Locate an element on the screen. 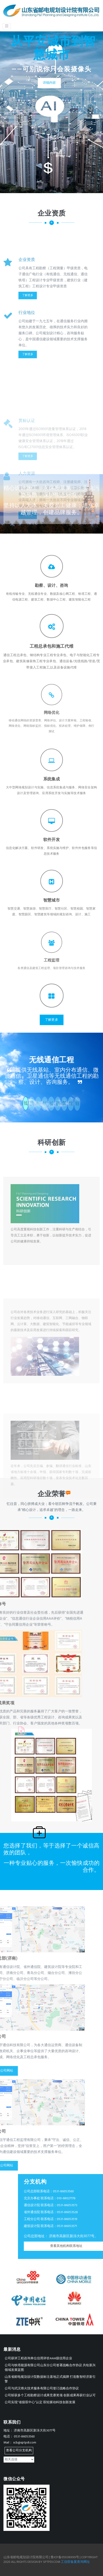  view financial document or invoice is located at coordinates (21, 1730).